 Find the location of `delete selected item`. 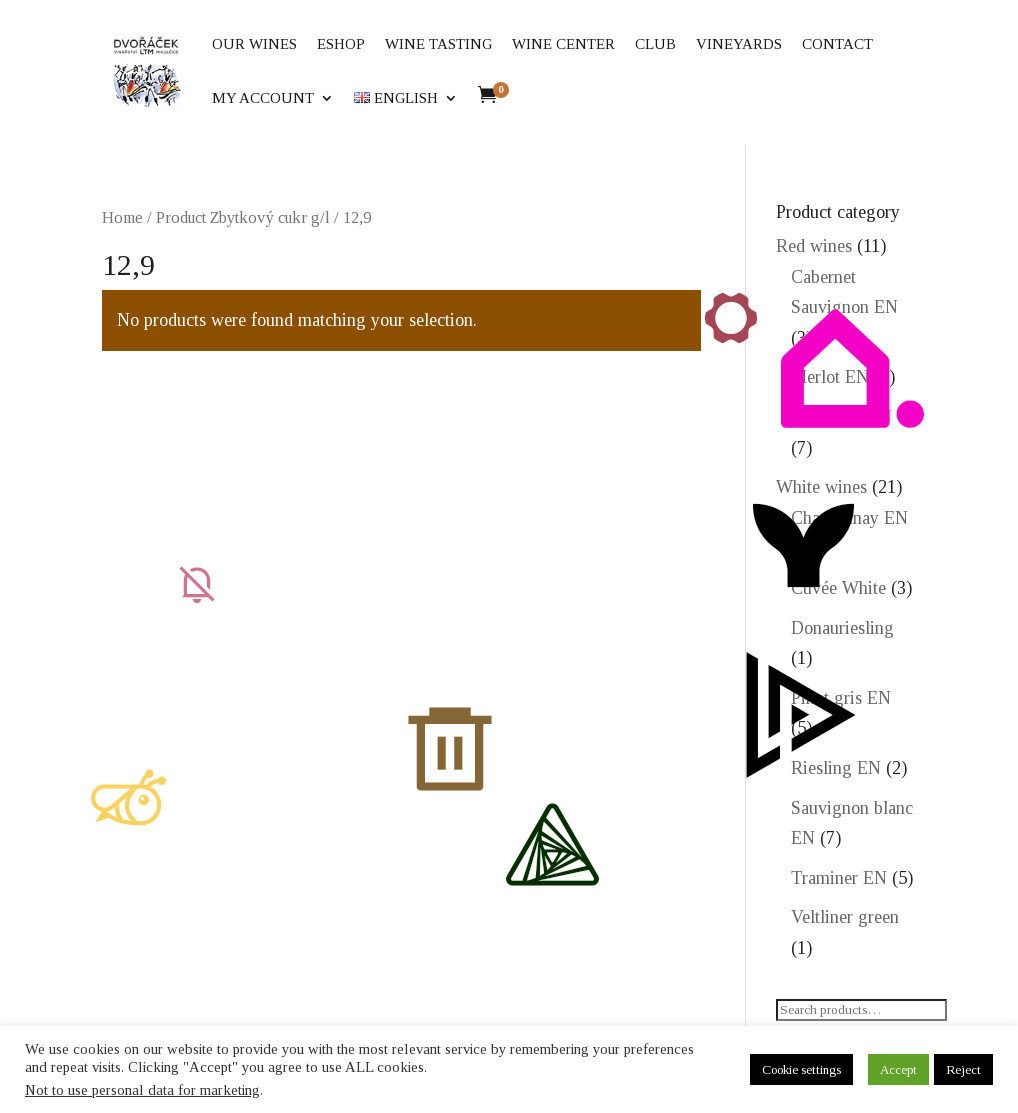

delete selected item is located at coordinates (450, 749).